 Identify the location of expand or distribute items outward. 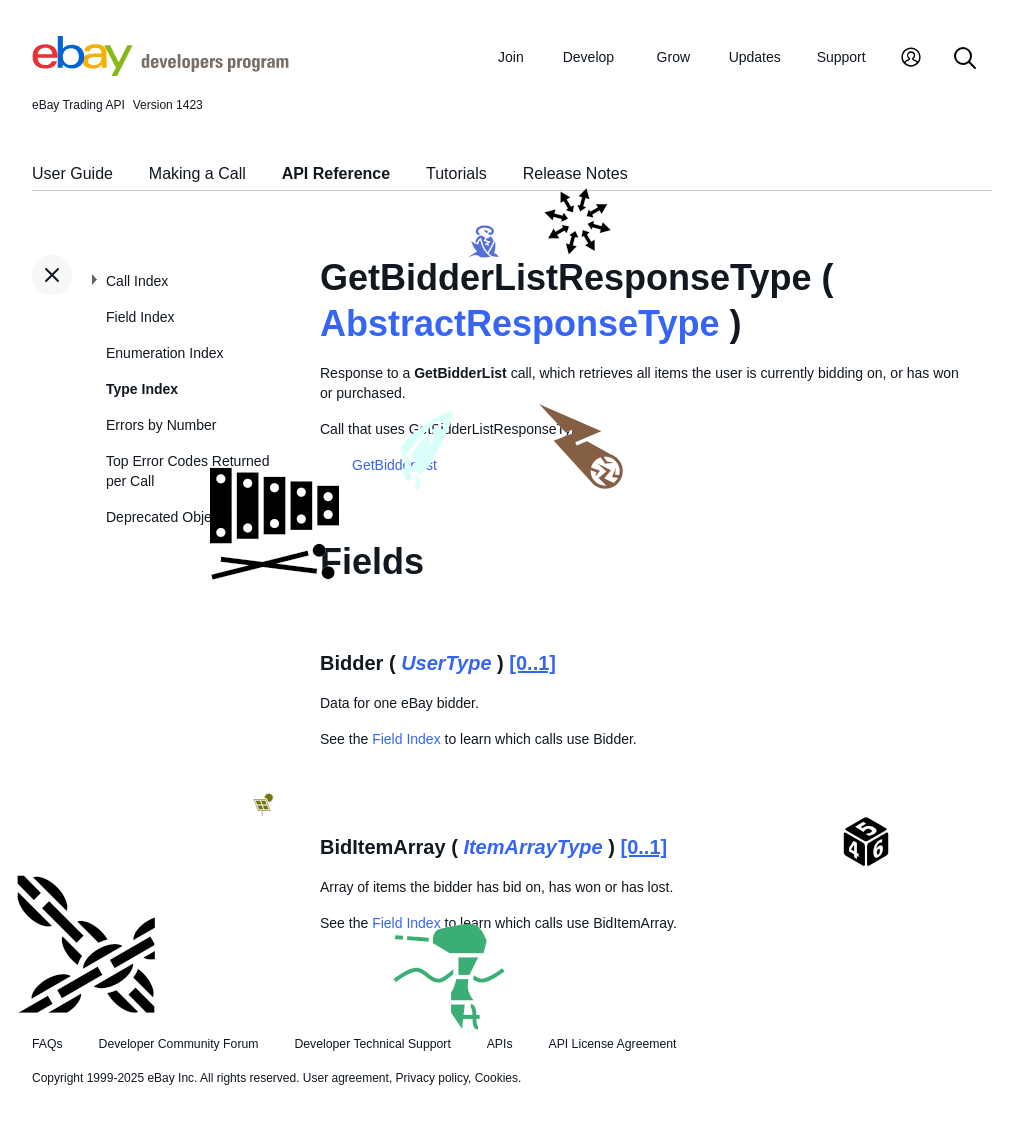
(577, 221).